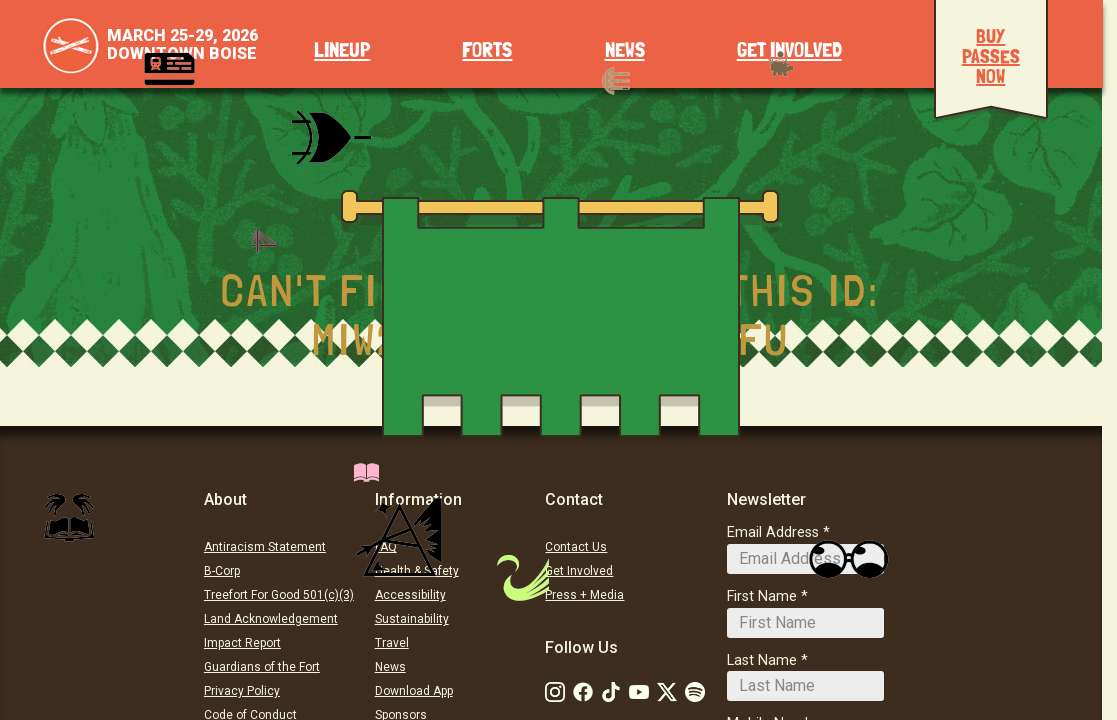 The width and height of the screenshot is (1117, 720). Describe the element at coordinates (366, 472) in the screenshot. I see `open the reading or library section` at that location.